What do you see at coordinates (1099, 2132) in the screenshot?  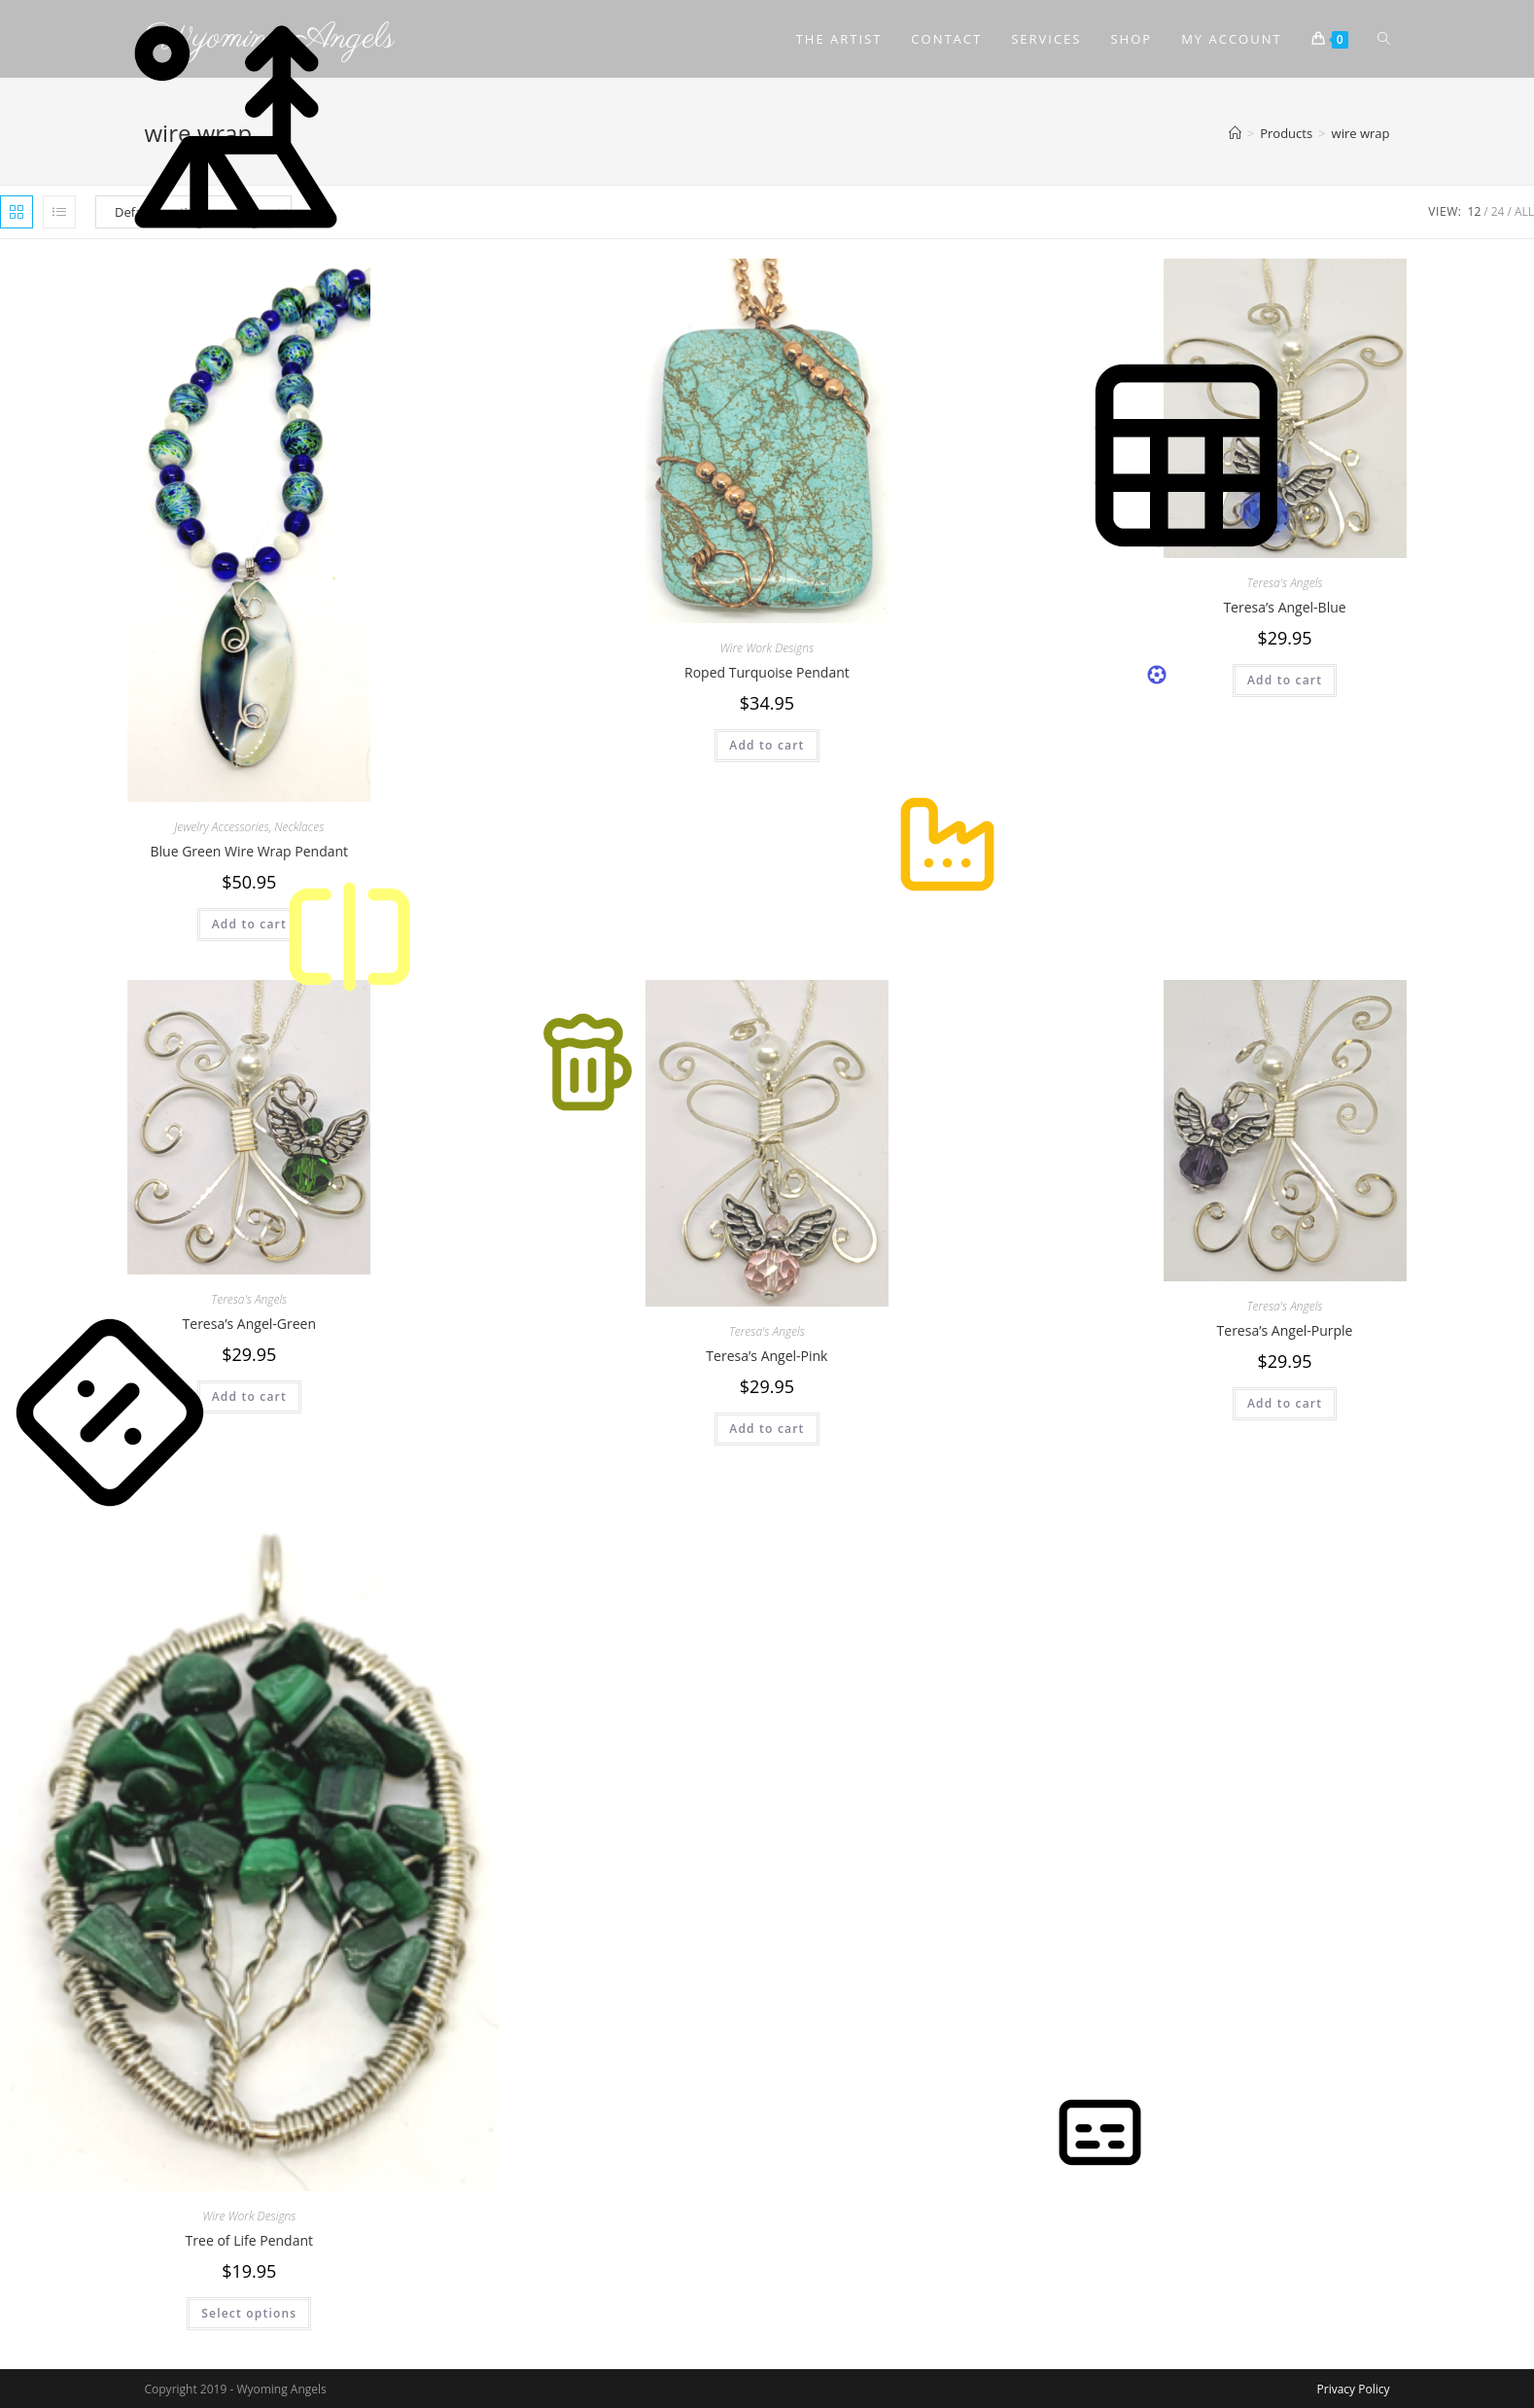 I see `enable closed captions or subtitles` at bounding box center [1099, 2132].